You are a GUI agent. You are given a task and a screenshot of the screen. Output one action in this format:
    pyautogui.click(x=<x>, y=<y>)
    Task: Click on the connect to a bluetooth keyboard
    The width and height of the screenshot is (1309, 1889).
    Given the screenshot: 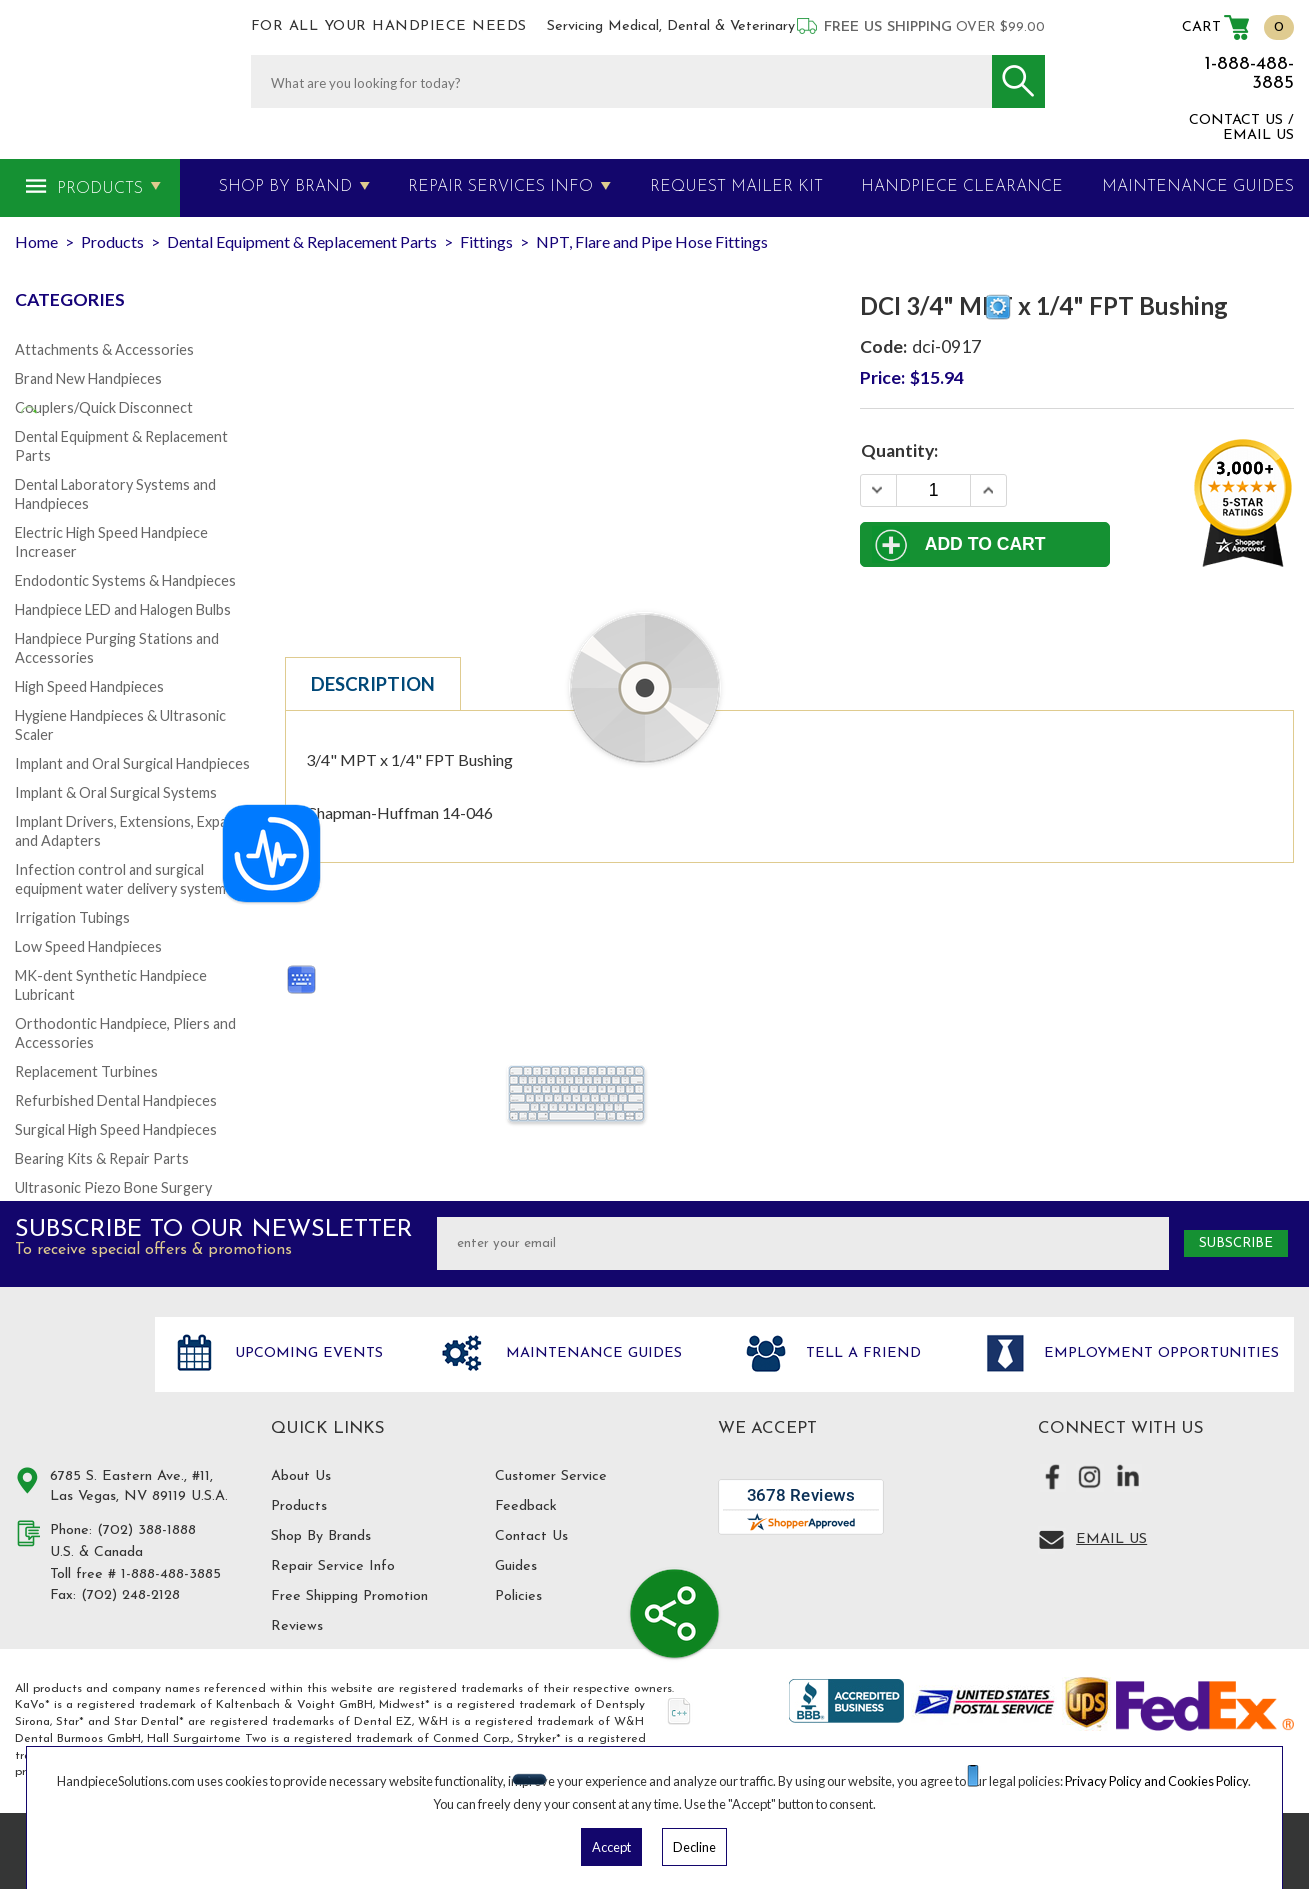 What is the action you would take?
    pyautogui.click(x=576, y=1093)
    